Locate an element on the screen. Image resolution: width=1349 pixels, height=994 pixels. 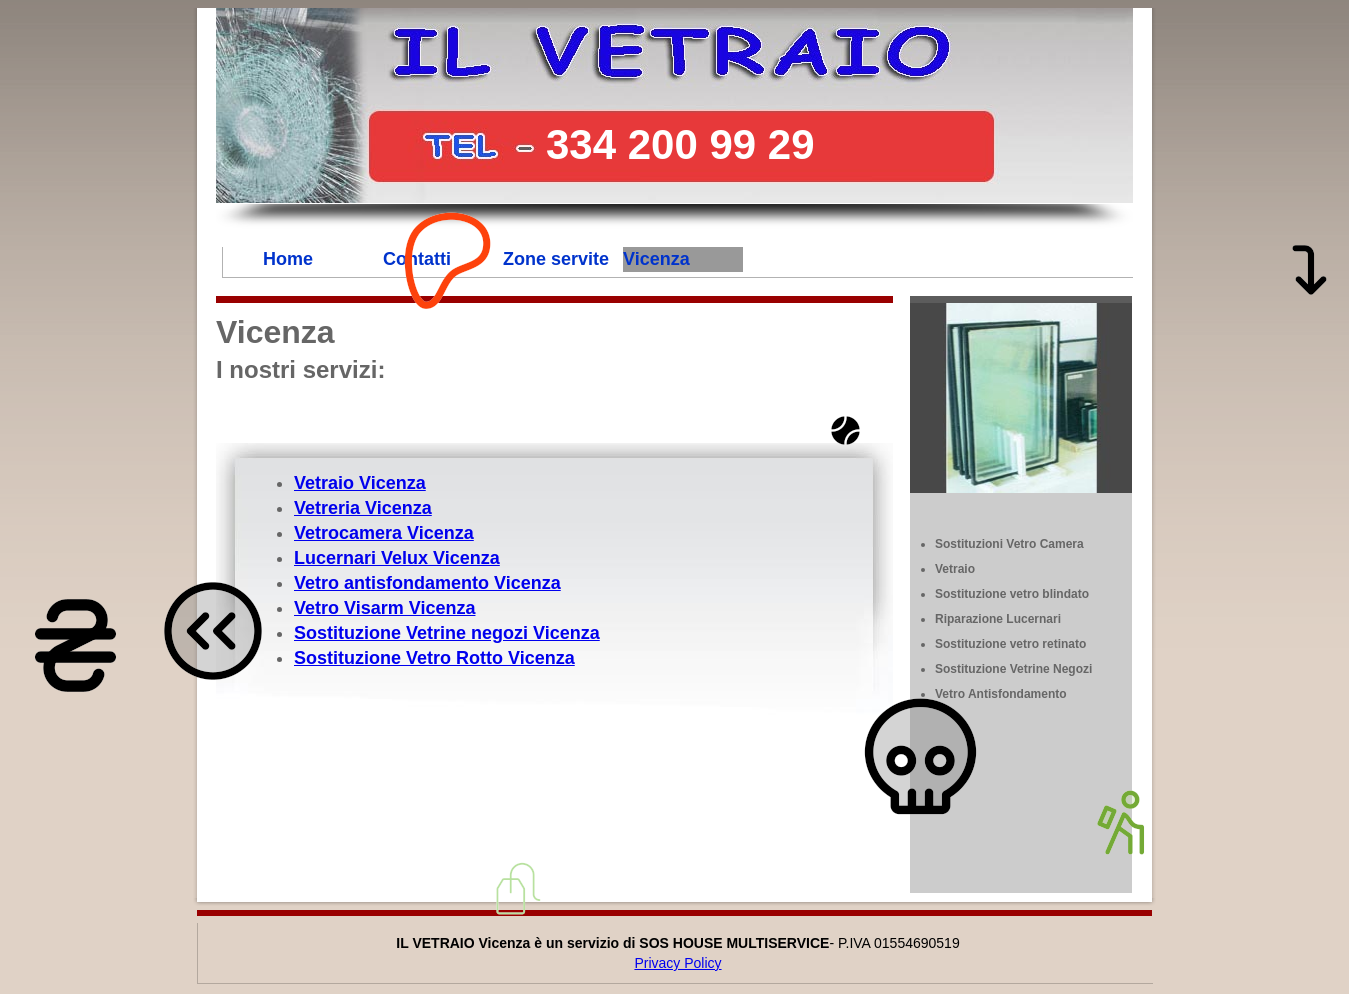
visit patreon page is located at coordinates (444, 259).